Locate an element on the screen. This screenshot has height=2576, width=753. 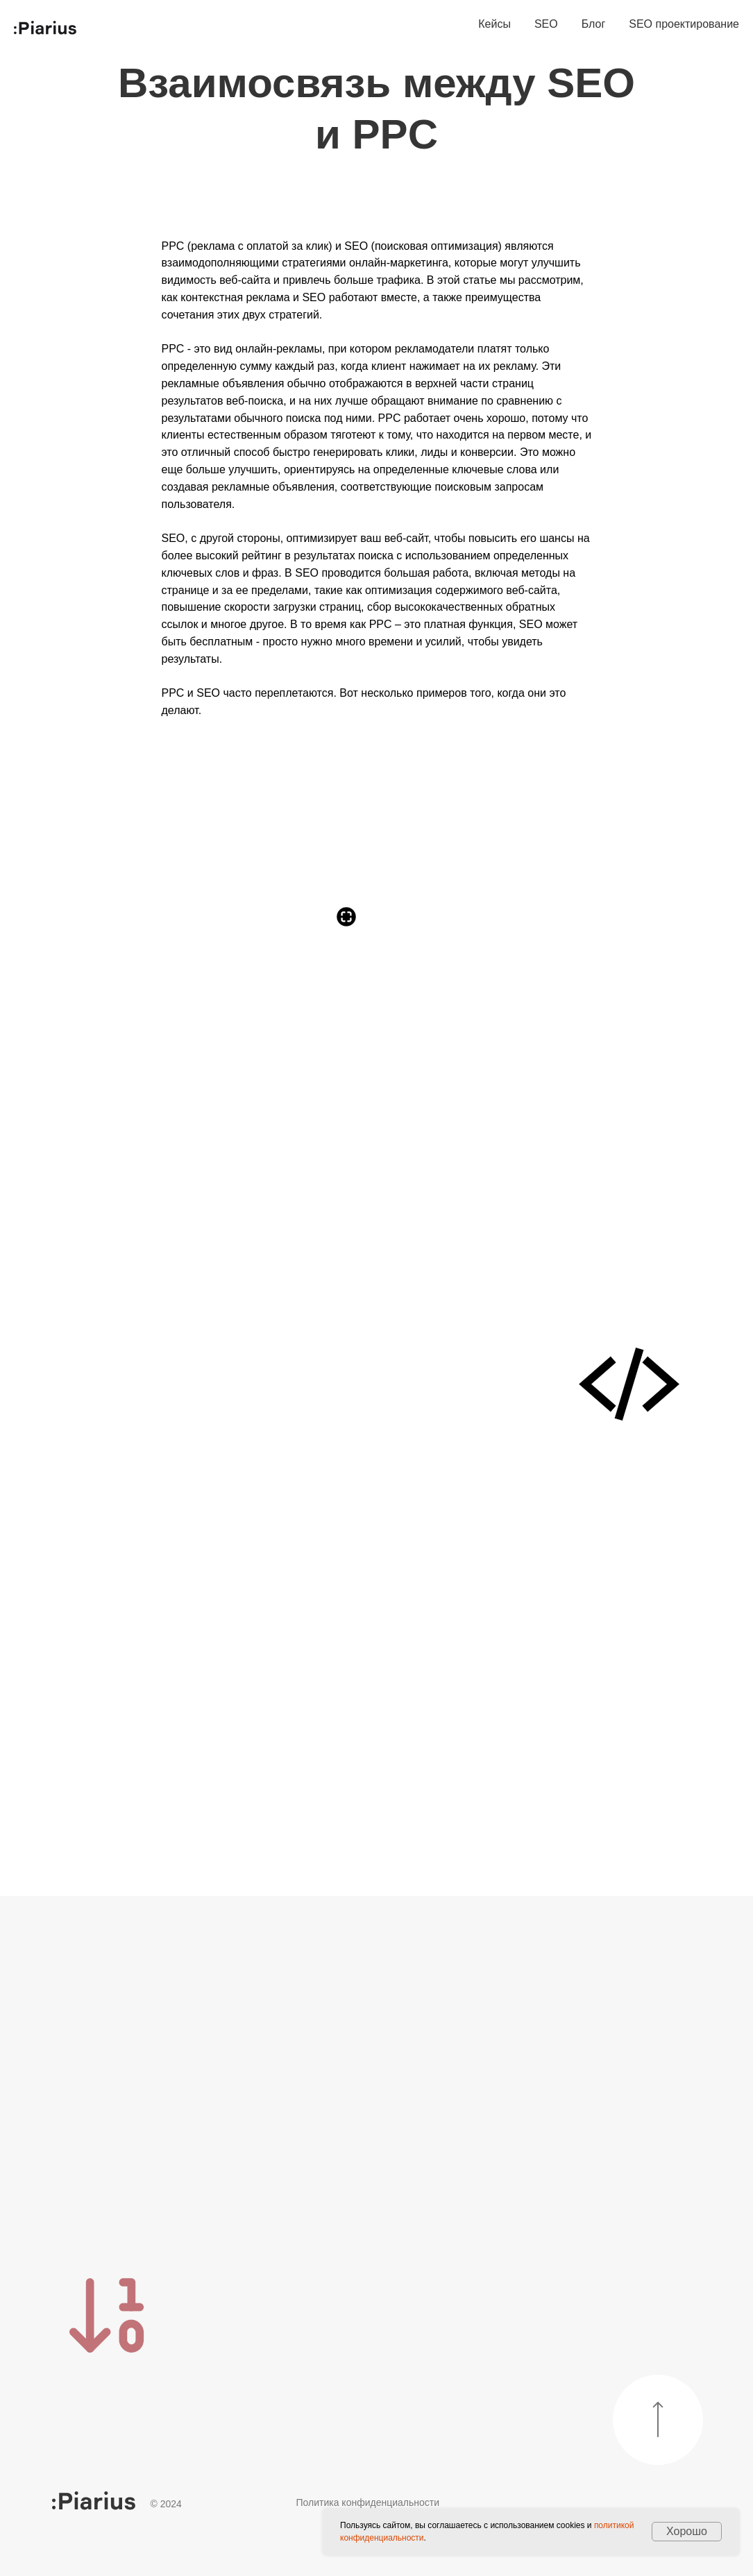
tap to scan a QR code or barcode is located at coordinates (346, 917).